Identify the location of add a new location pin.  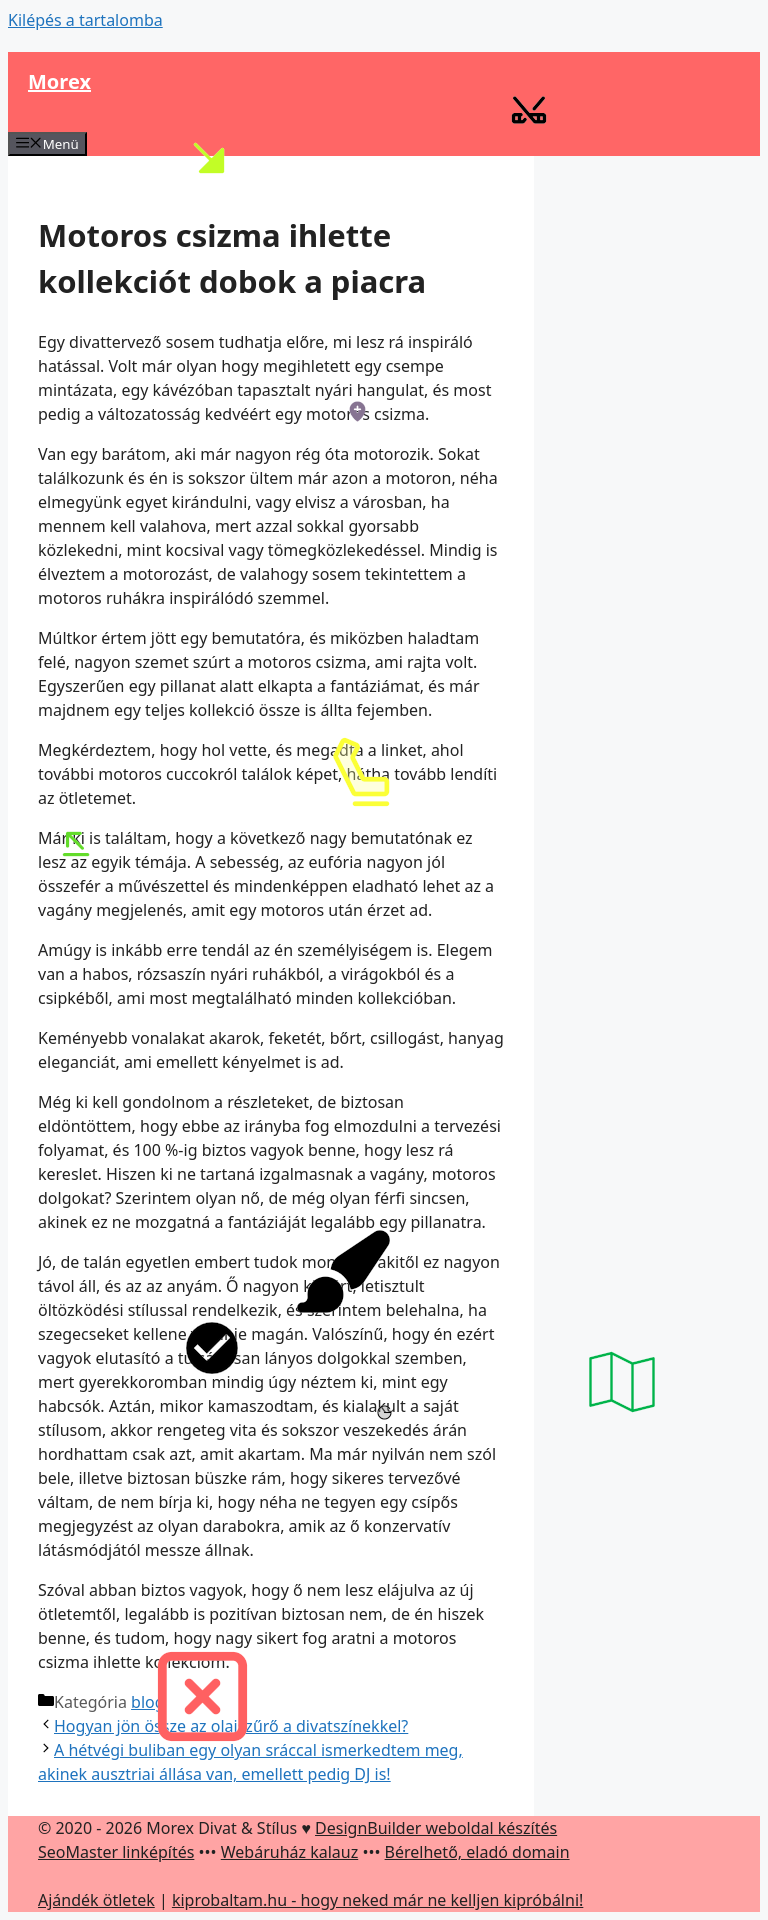
(357, 411).